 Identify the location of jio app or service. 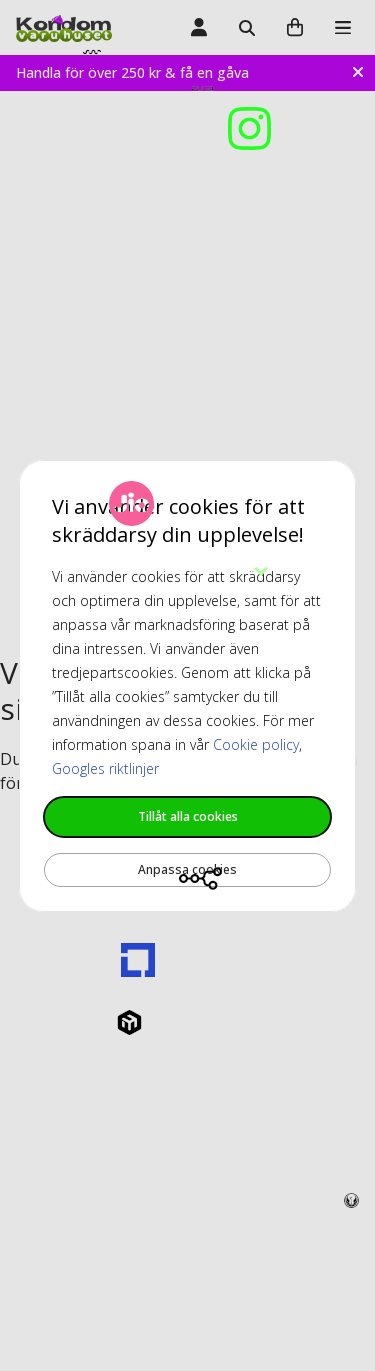
(131, 503).